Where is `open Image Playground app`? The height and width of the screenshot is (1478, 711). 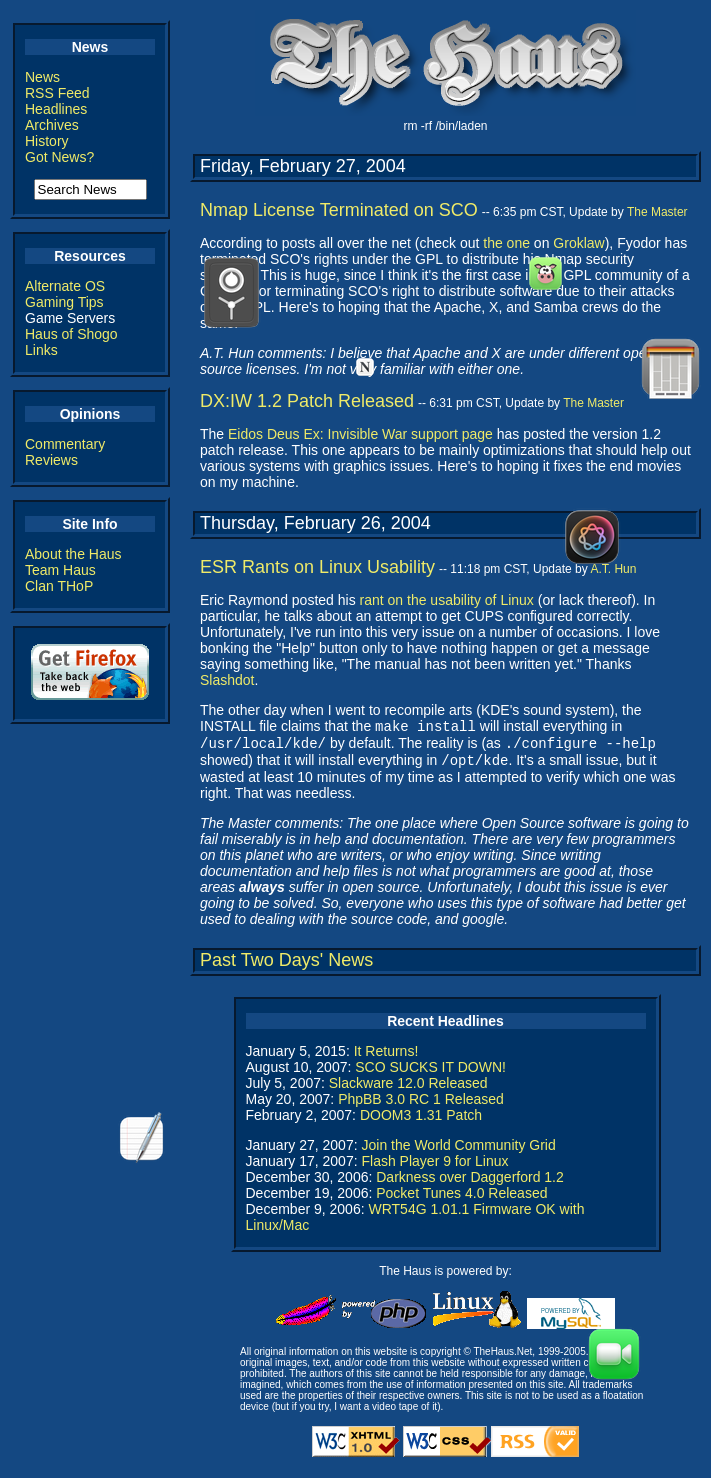 open Image Playground app is located at coordinates (592, 537).